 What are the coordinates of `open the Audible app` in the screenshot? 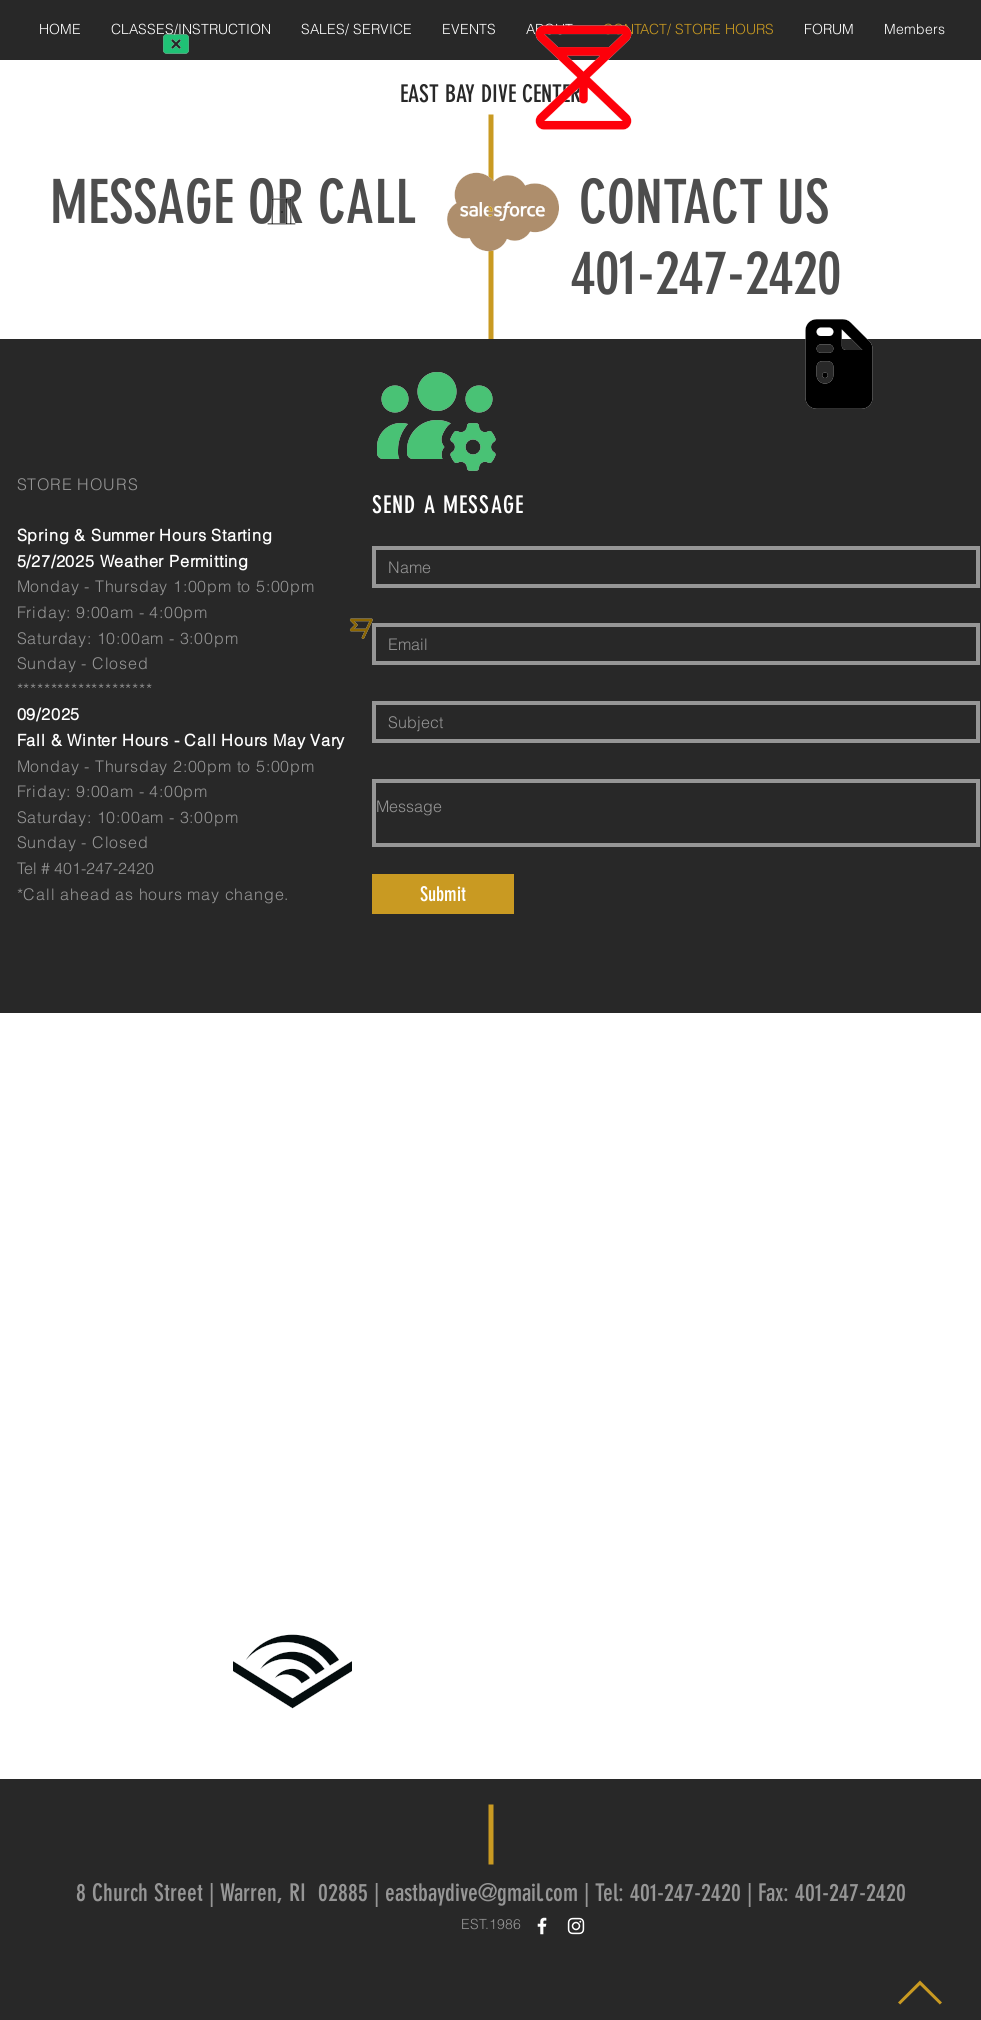 It's located at (292, 1671).